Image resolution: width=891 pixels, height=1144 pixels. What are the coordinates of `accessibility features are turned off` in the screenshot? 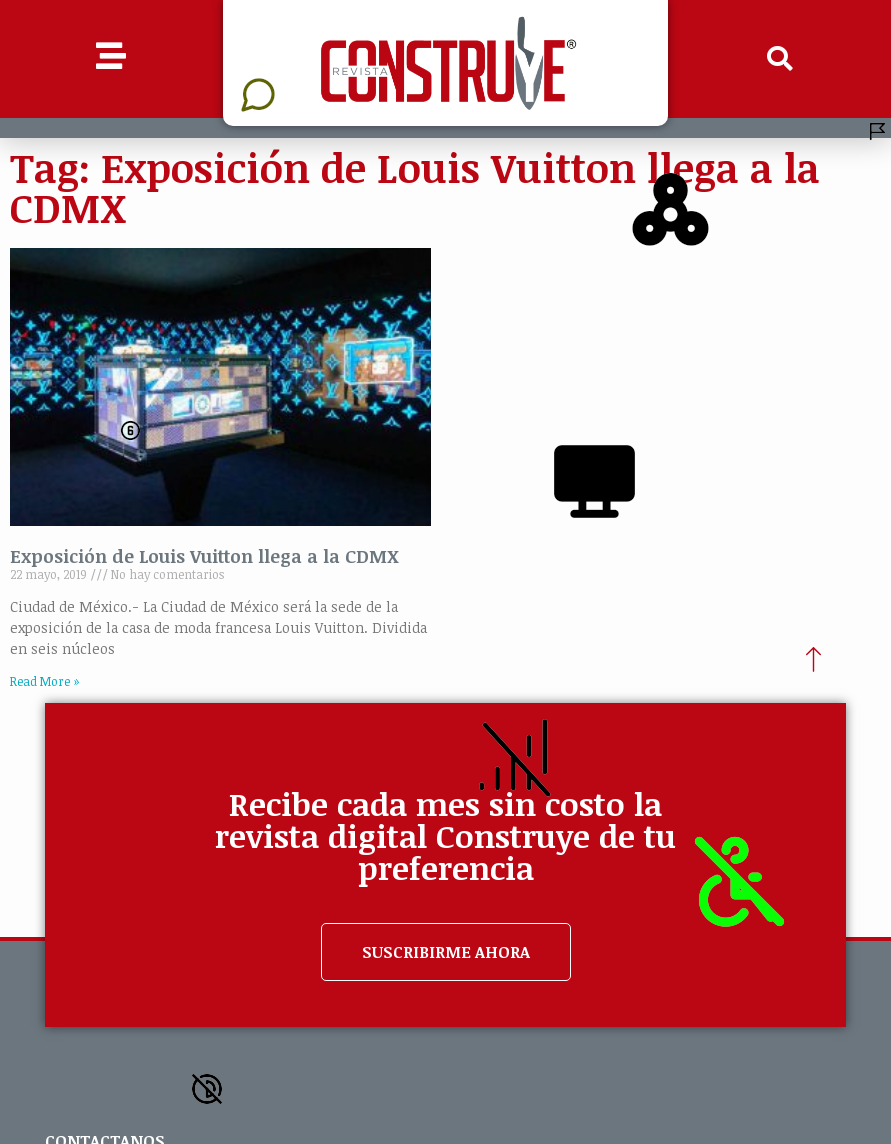 It's located at (739, 881).